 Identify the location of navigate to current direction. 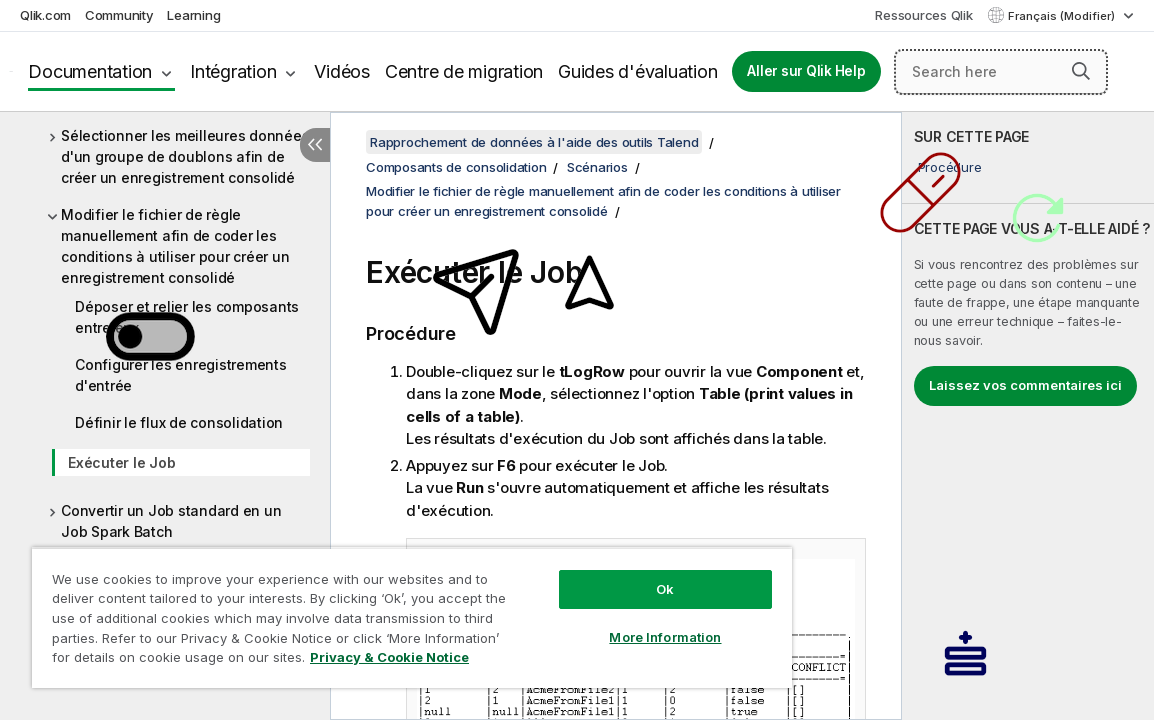
(589, 282).